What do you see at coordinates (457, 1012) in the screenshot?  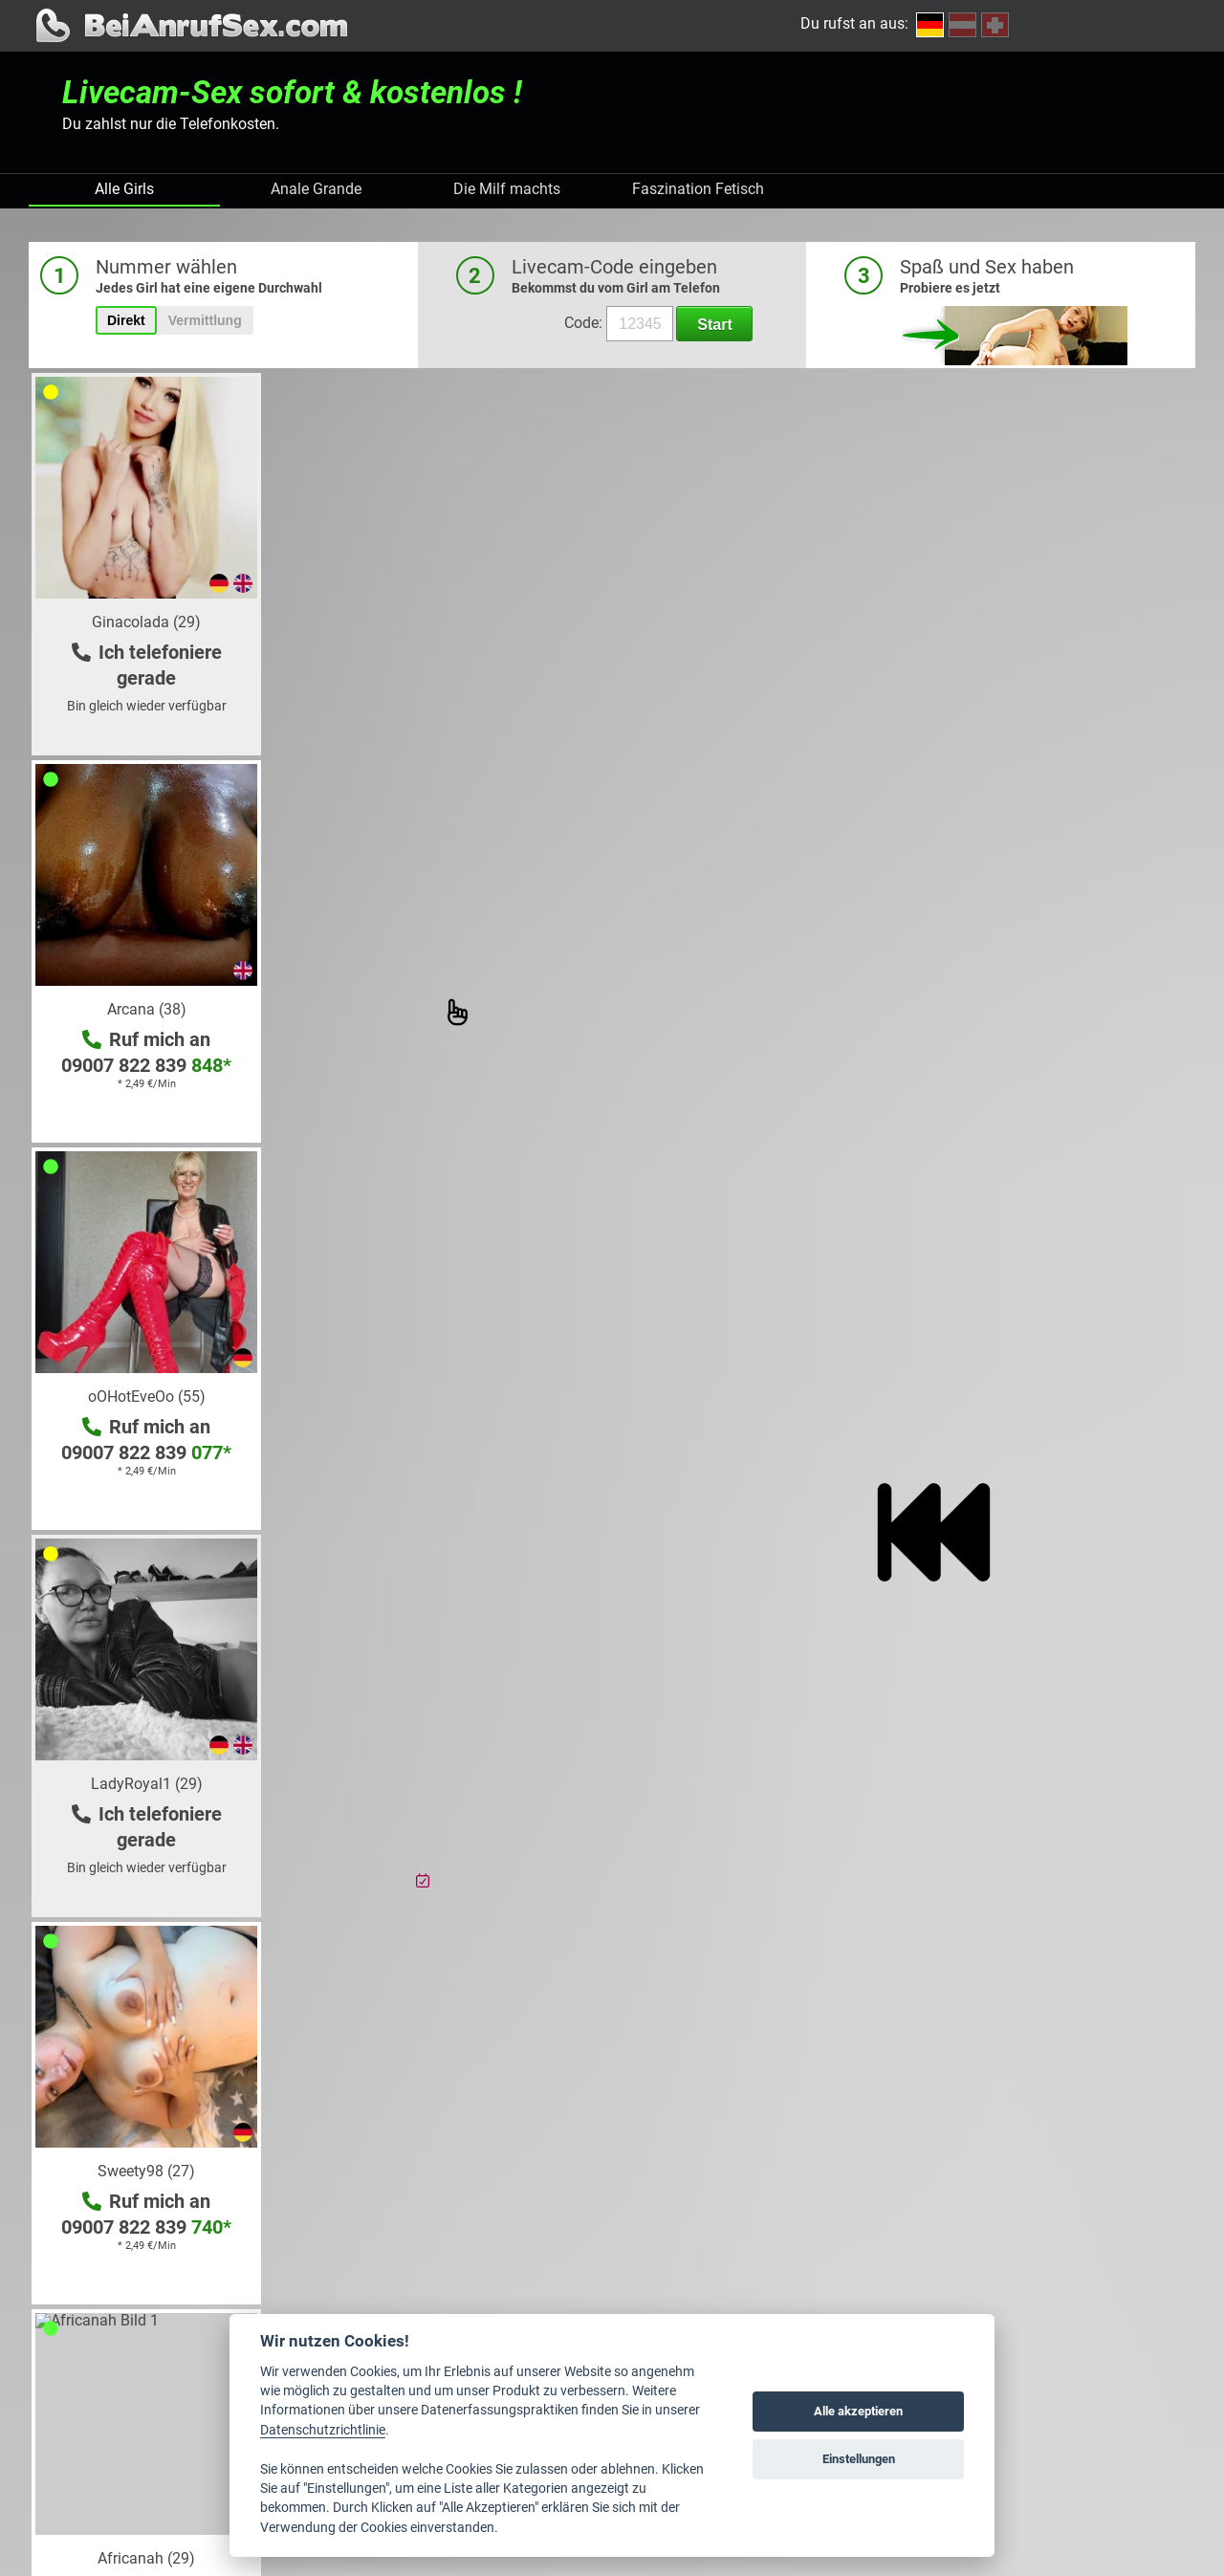 I see `tap to select or indicate something` at bounding box center [457, 1012].